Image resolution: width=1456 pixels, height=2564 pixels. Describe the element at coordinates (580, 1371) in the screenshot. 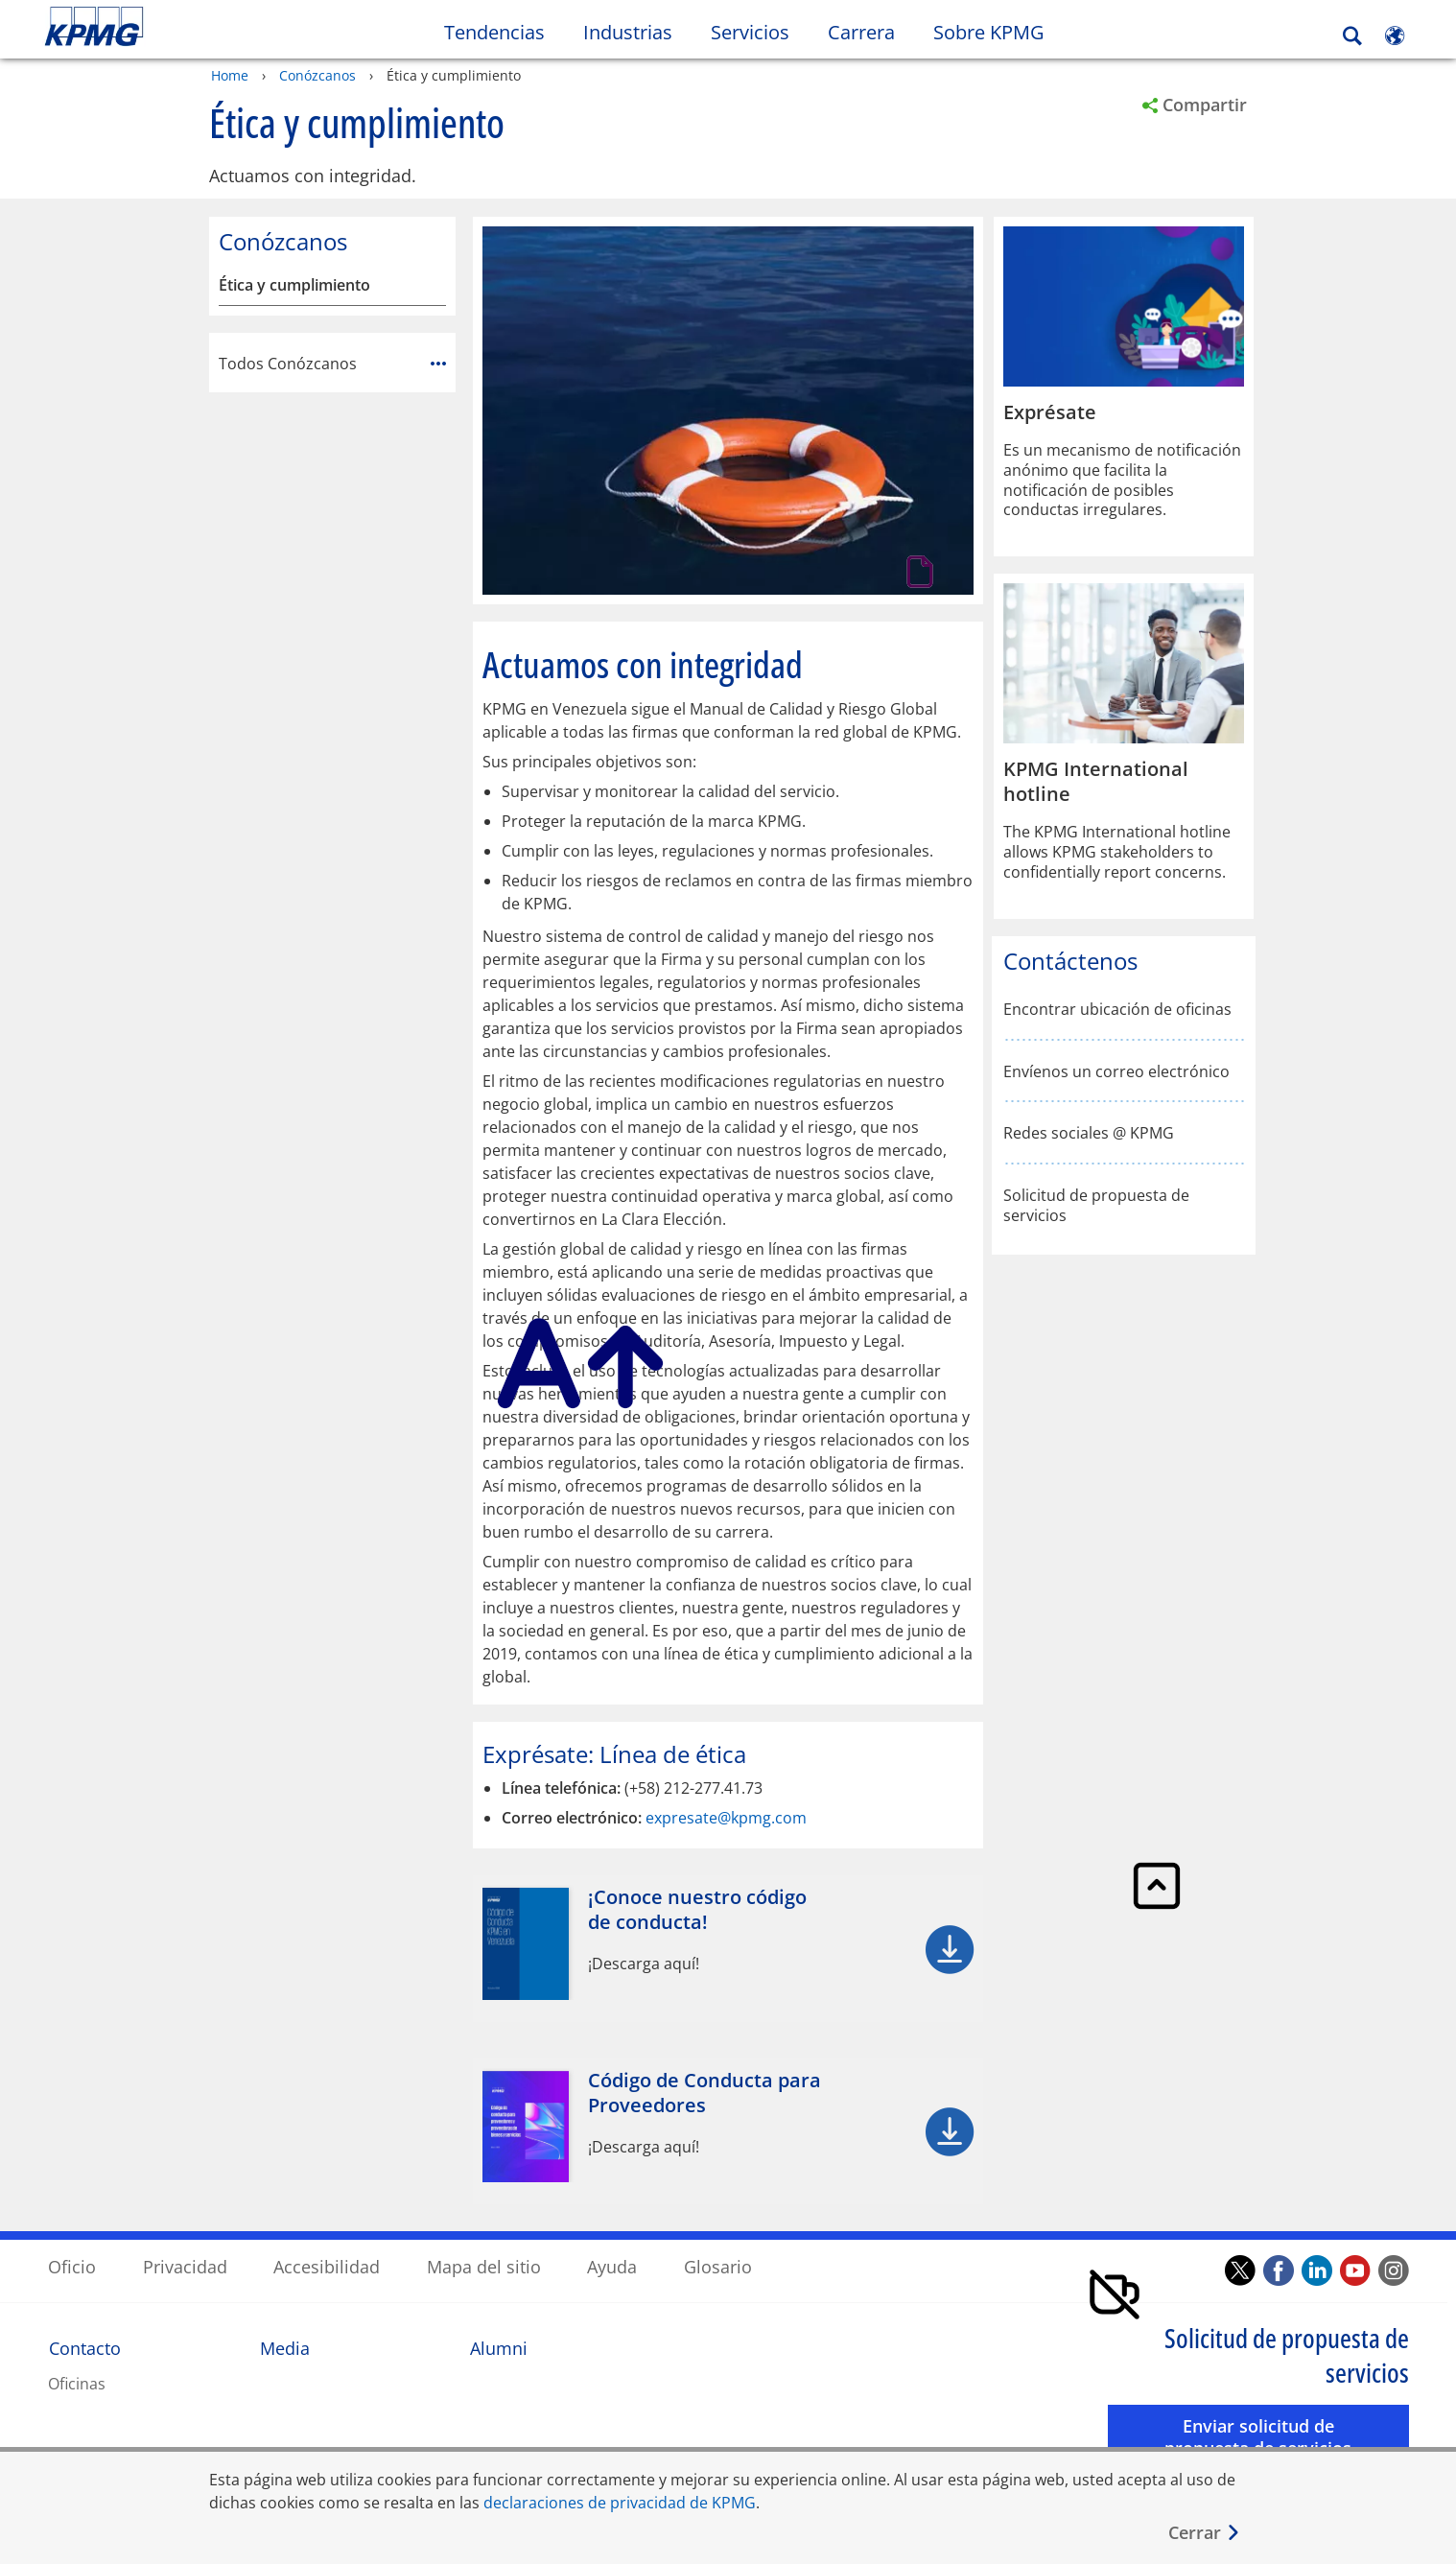

I see `increase font size` at that location.